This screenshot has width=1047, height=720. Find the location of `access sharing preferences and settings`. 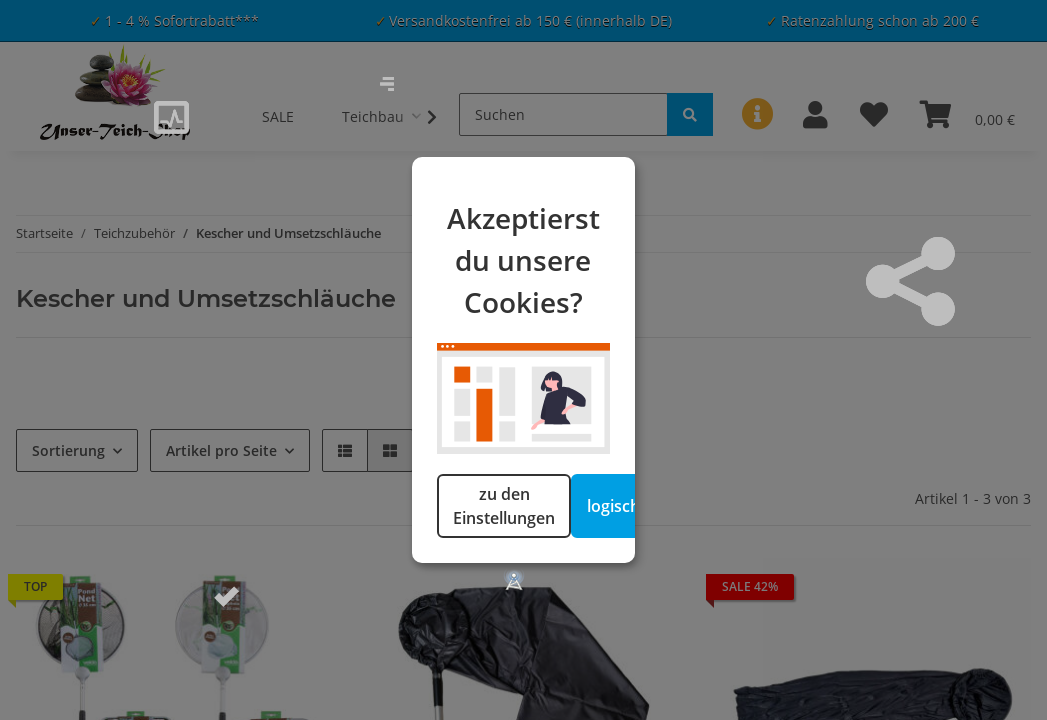

access sharing preferences and settings is located at coordinates (910, 281).